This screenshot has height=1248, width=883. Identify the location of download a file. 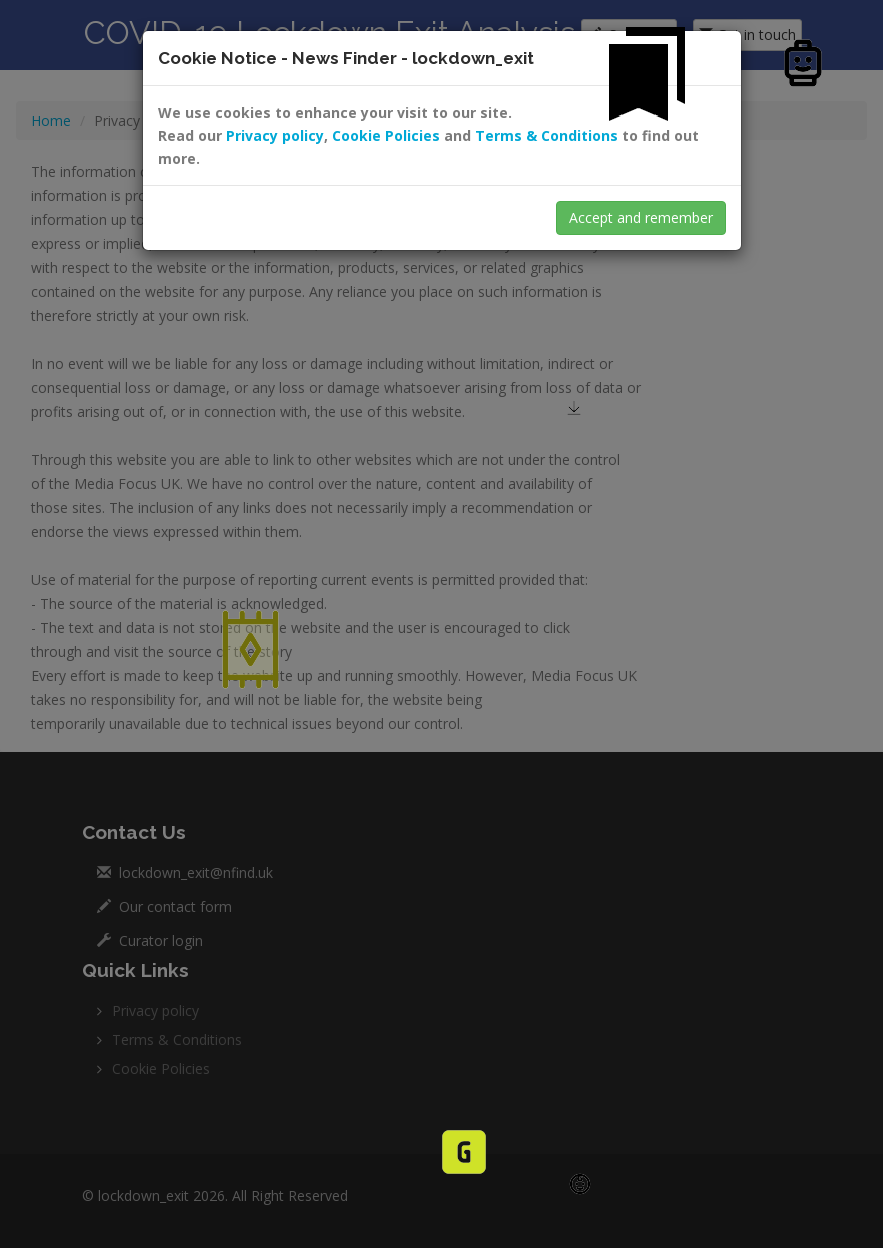
(574, 408).